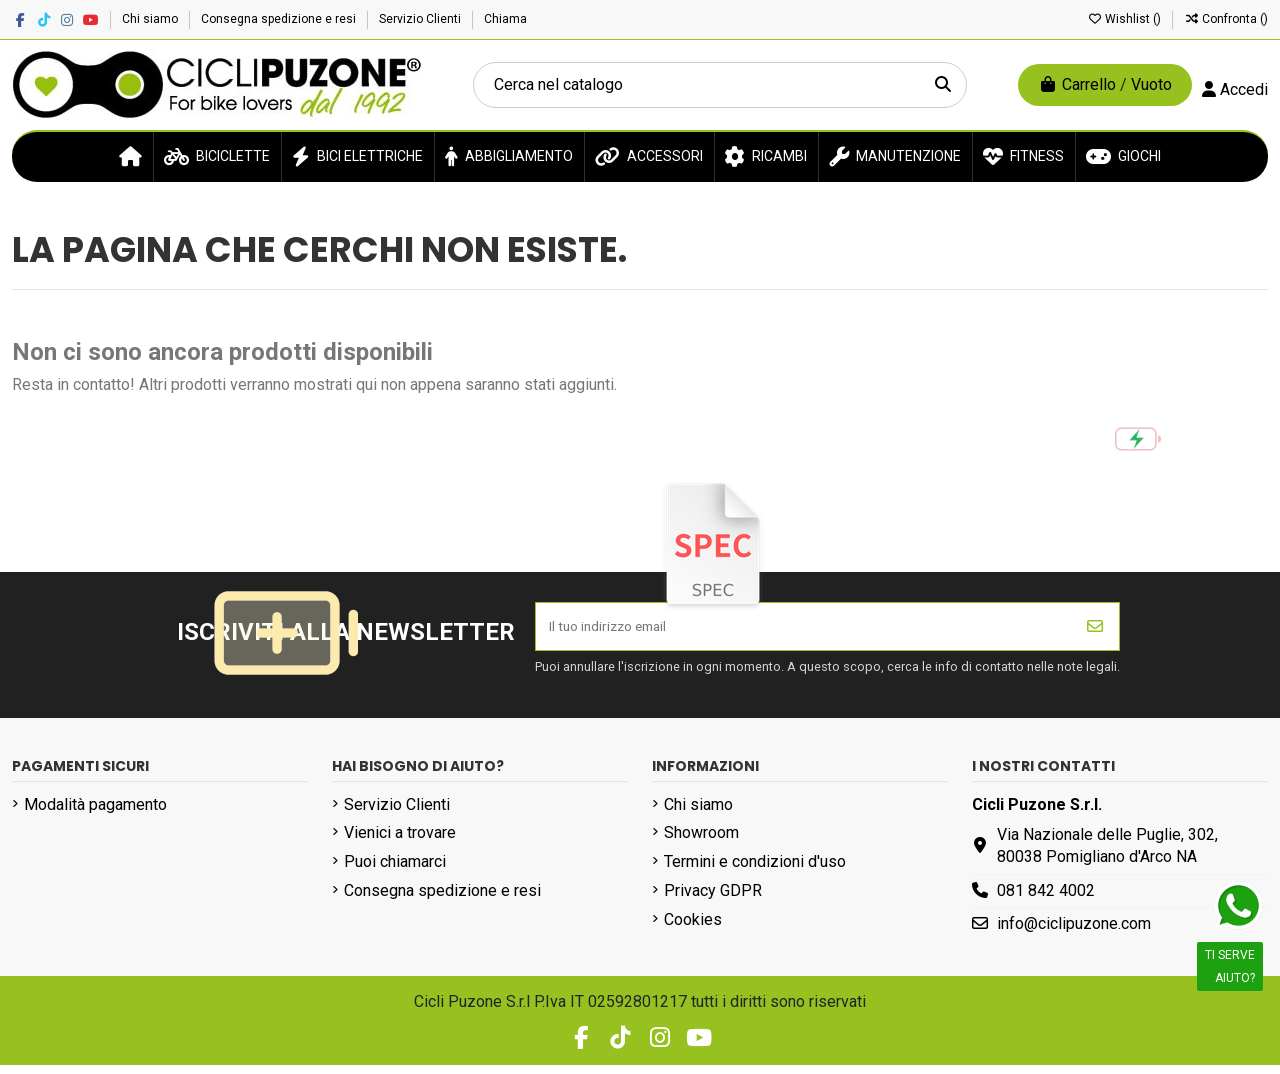 Image resolution: width=1280 pixels, height=1074 pixels. Describe the element at coordinates (713, 546) in the screenshot. I see `an RPM spec file used for building Linux packages` at that location.